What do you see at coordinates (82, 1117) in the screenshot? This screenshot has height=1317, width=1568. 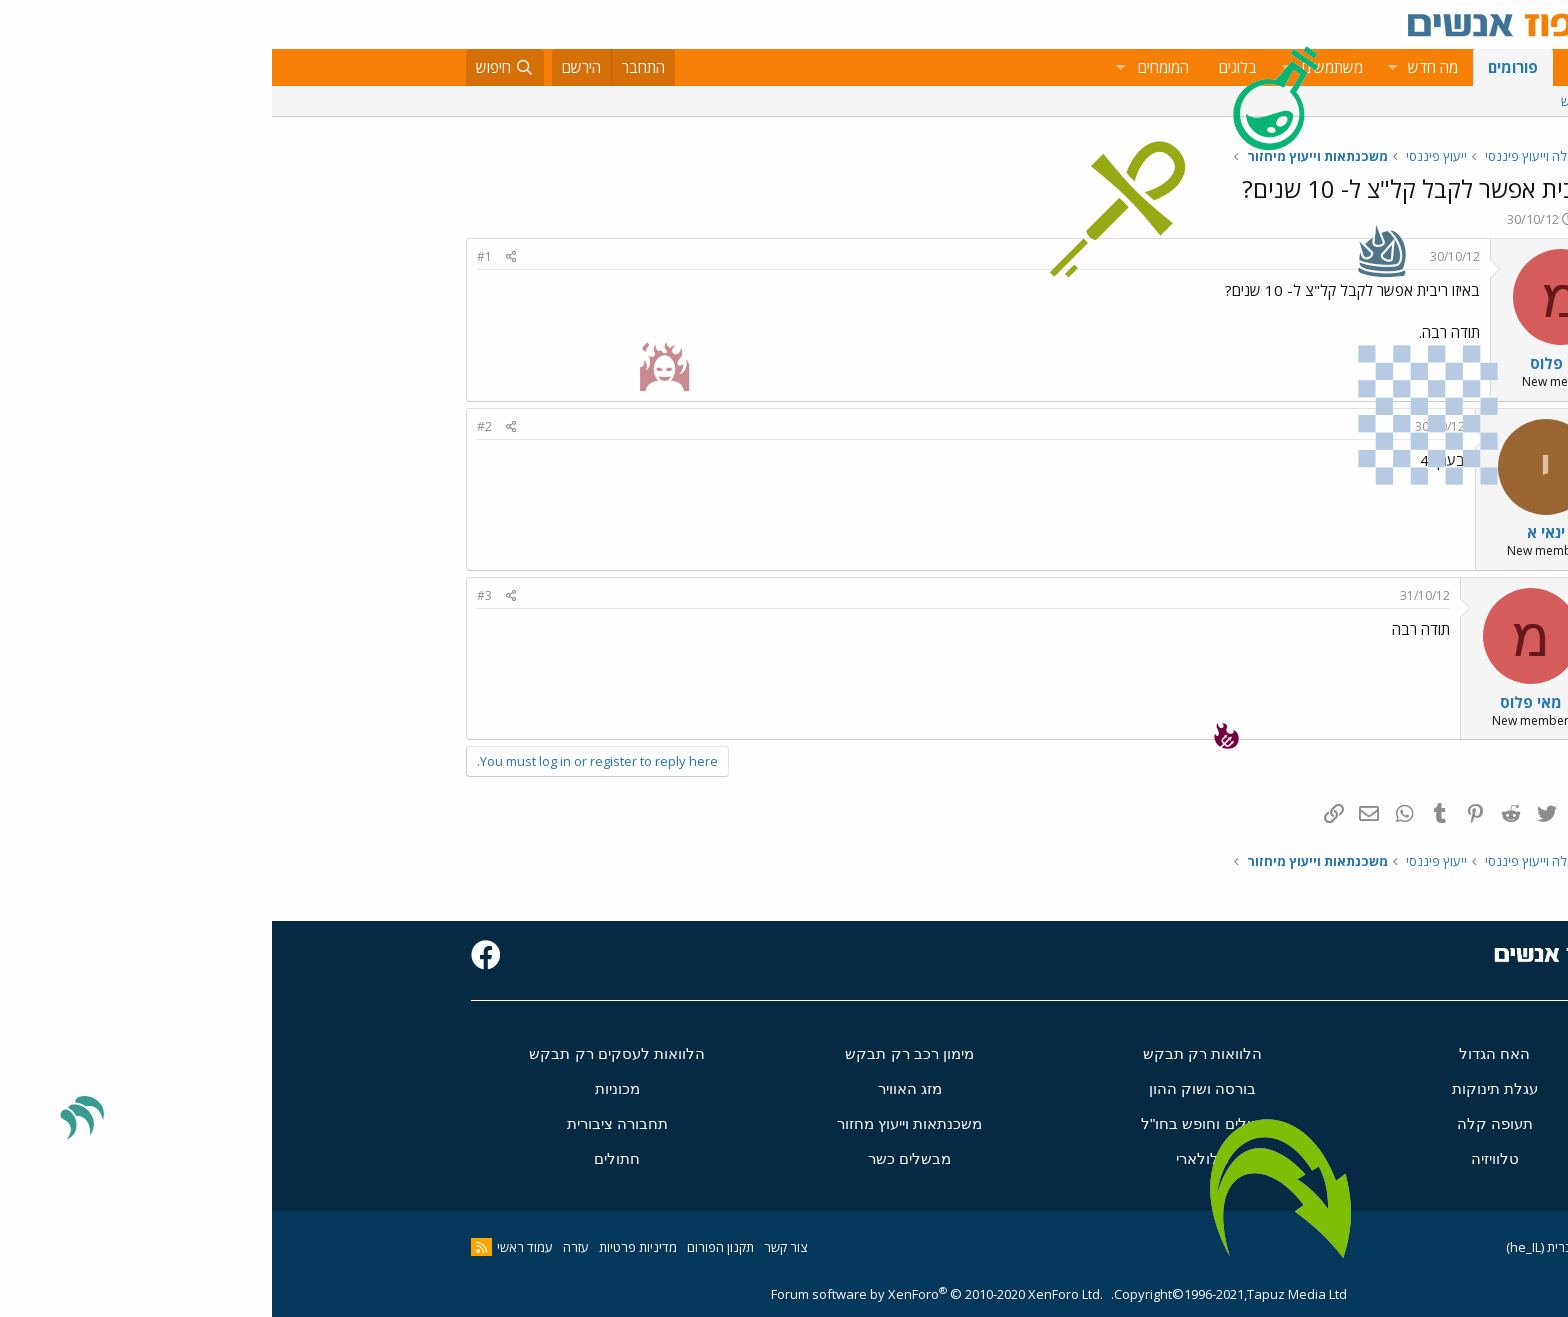 I see `indicates a claw or slash attack ability` at bounding box center [82, 1117].